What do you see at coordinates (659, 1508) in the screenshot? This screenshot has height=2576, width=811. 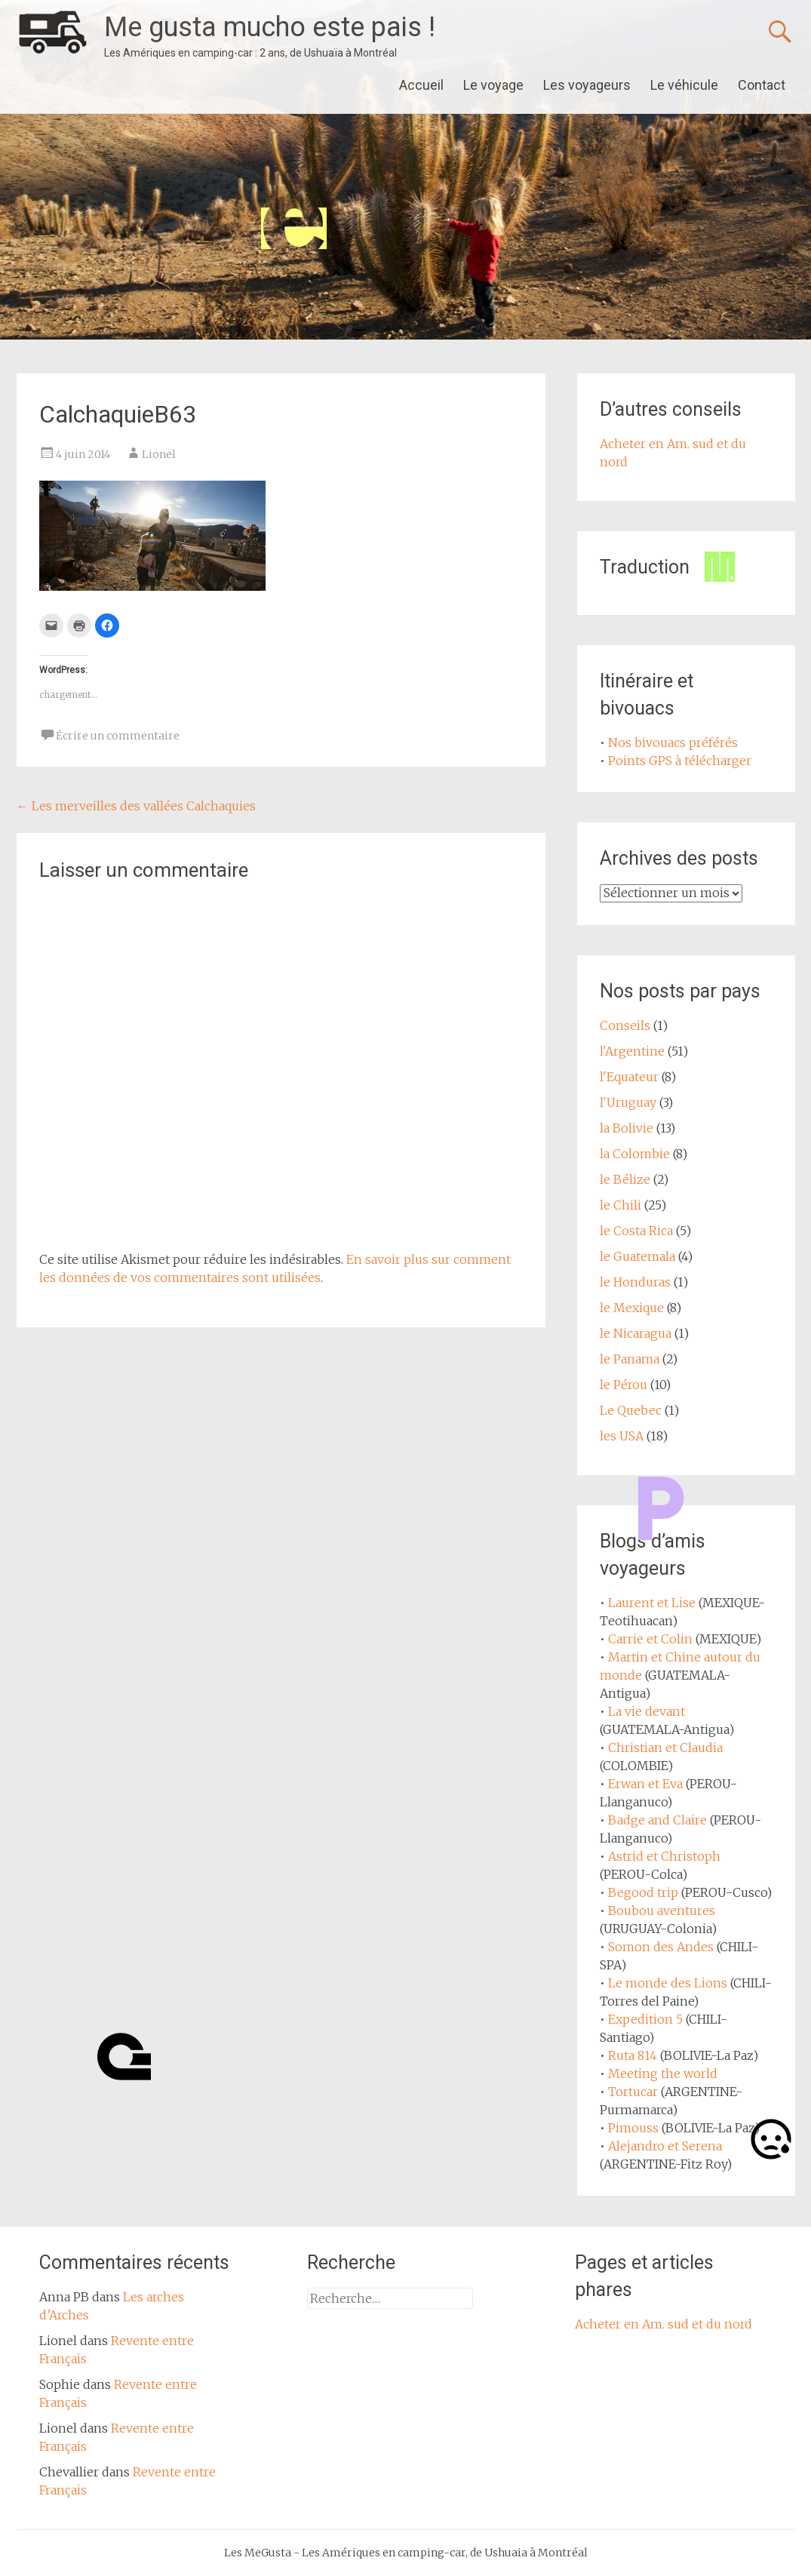 I see `indicates a parking area or facility` at bounding box center [659, 1508].